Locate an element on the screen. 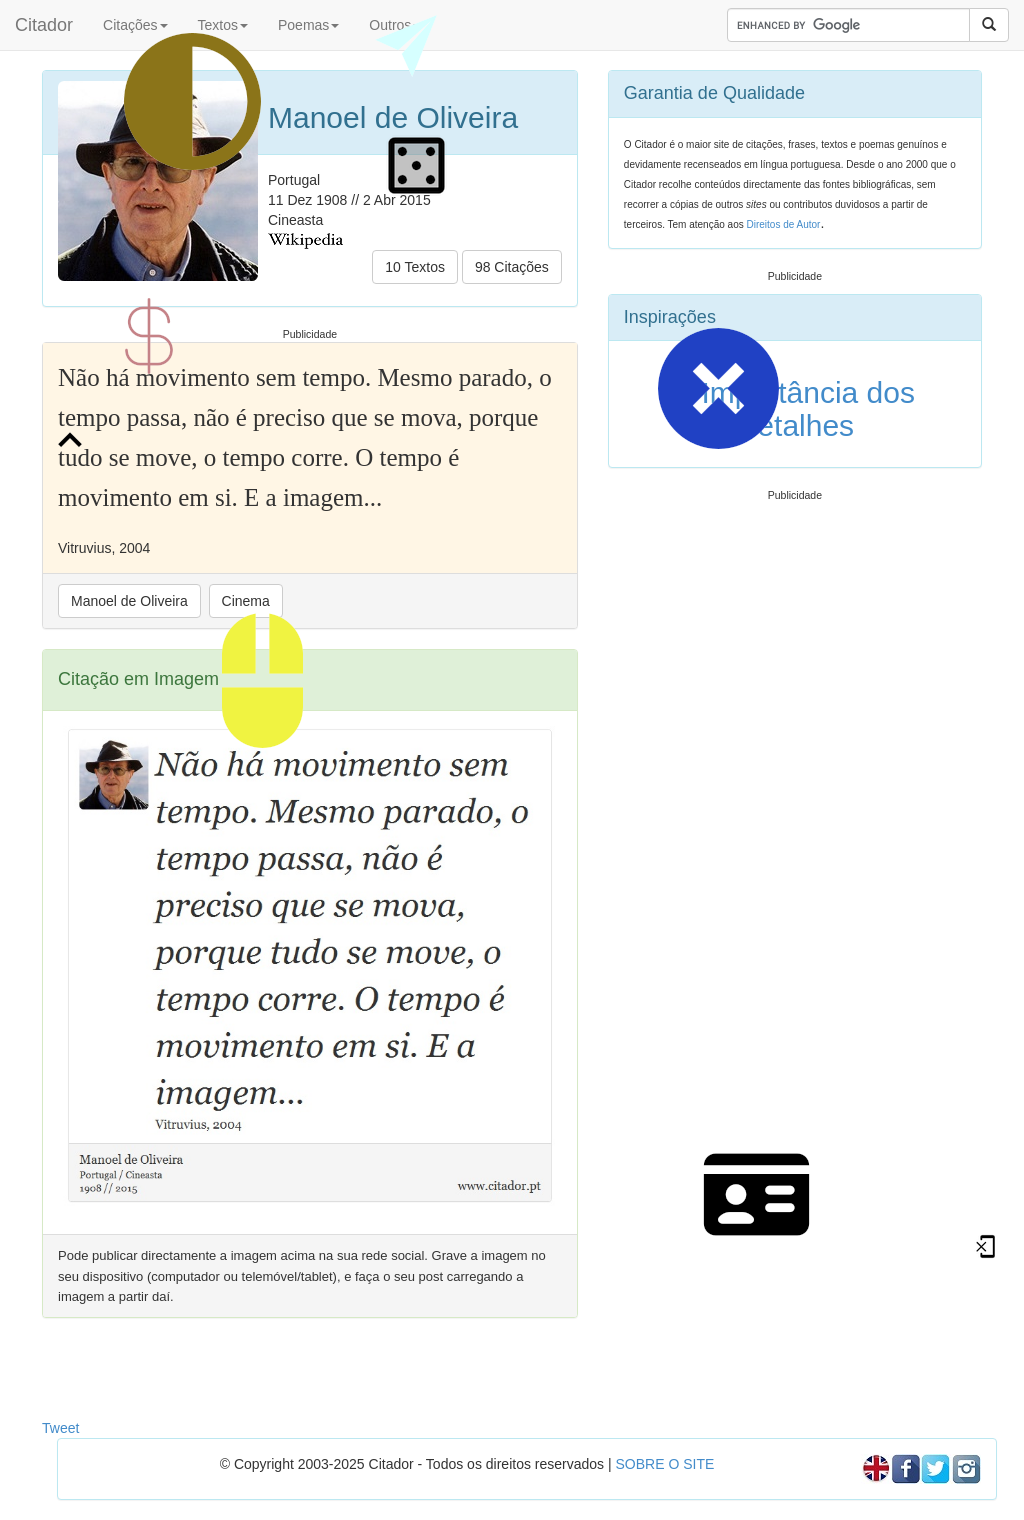 This screenshot has width=1024, height=1520. indicates mouse input is available or required is located at coordinates (262, 680).